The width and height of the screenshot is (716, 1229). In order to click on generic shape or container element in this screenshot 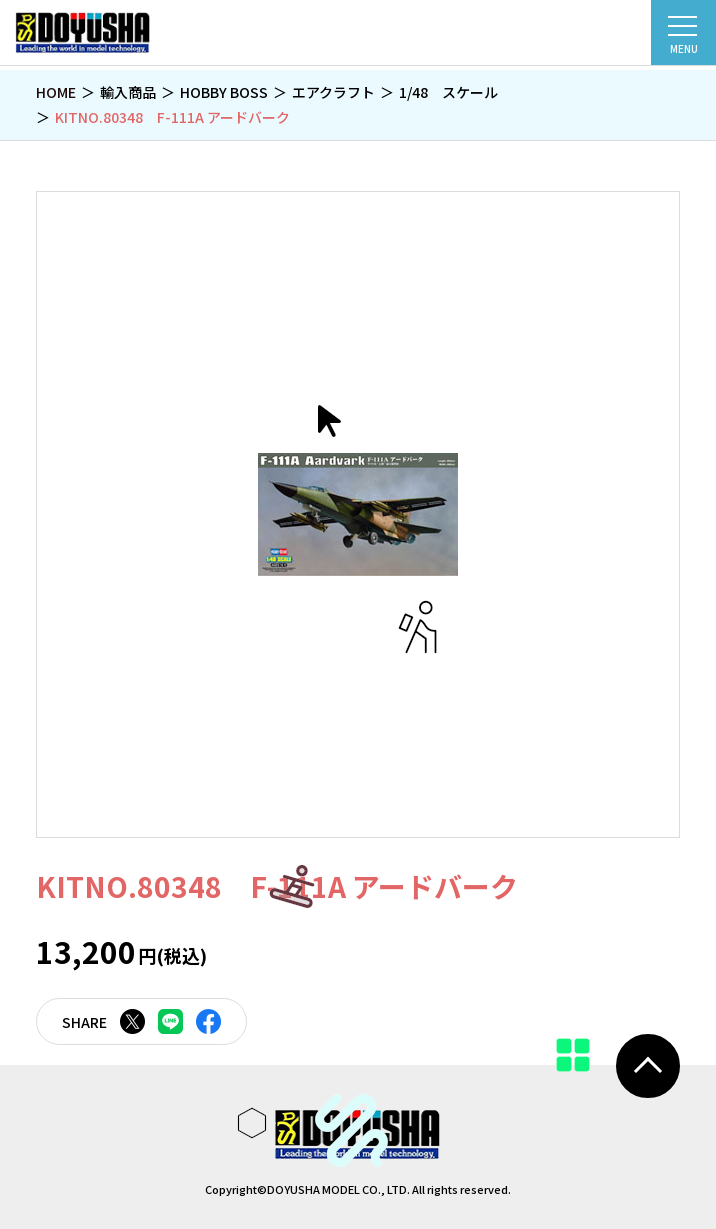, I will do `click(252, 1123)`.